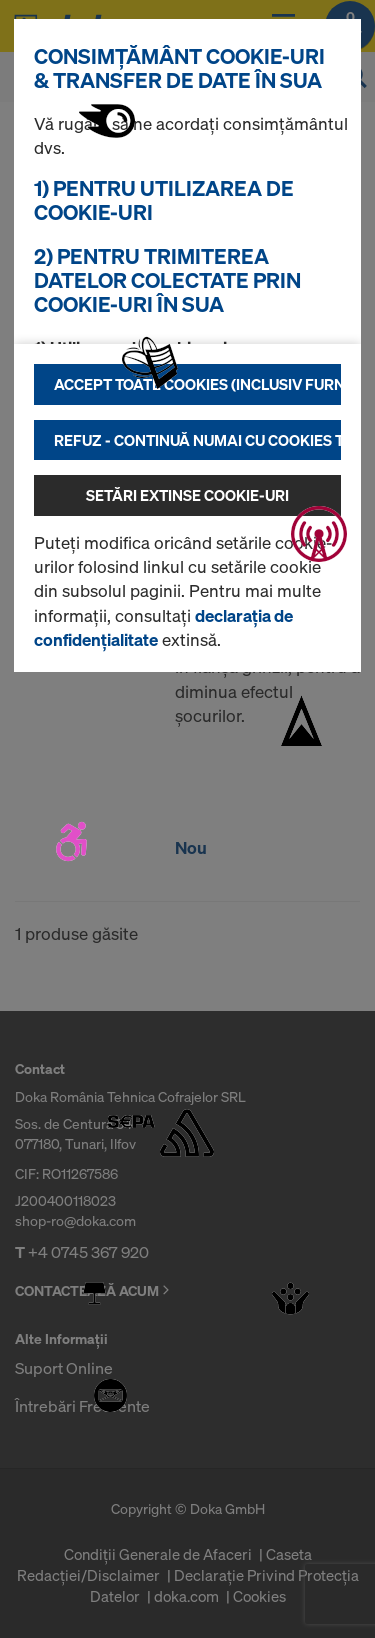 This screenshot has height=1638, width=375. I want to click on link to Sentry error monitoring service, so click(187, 1133).